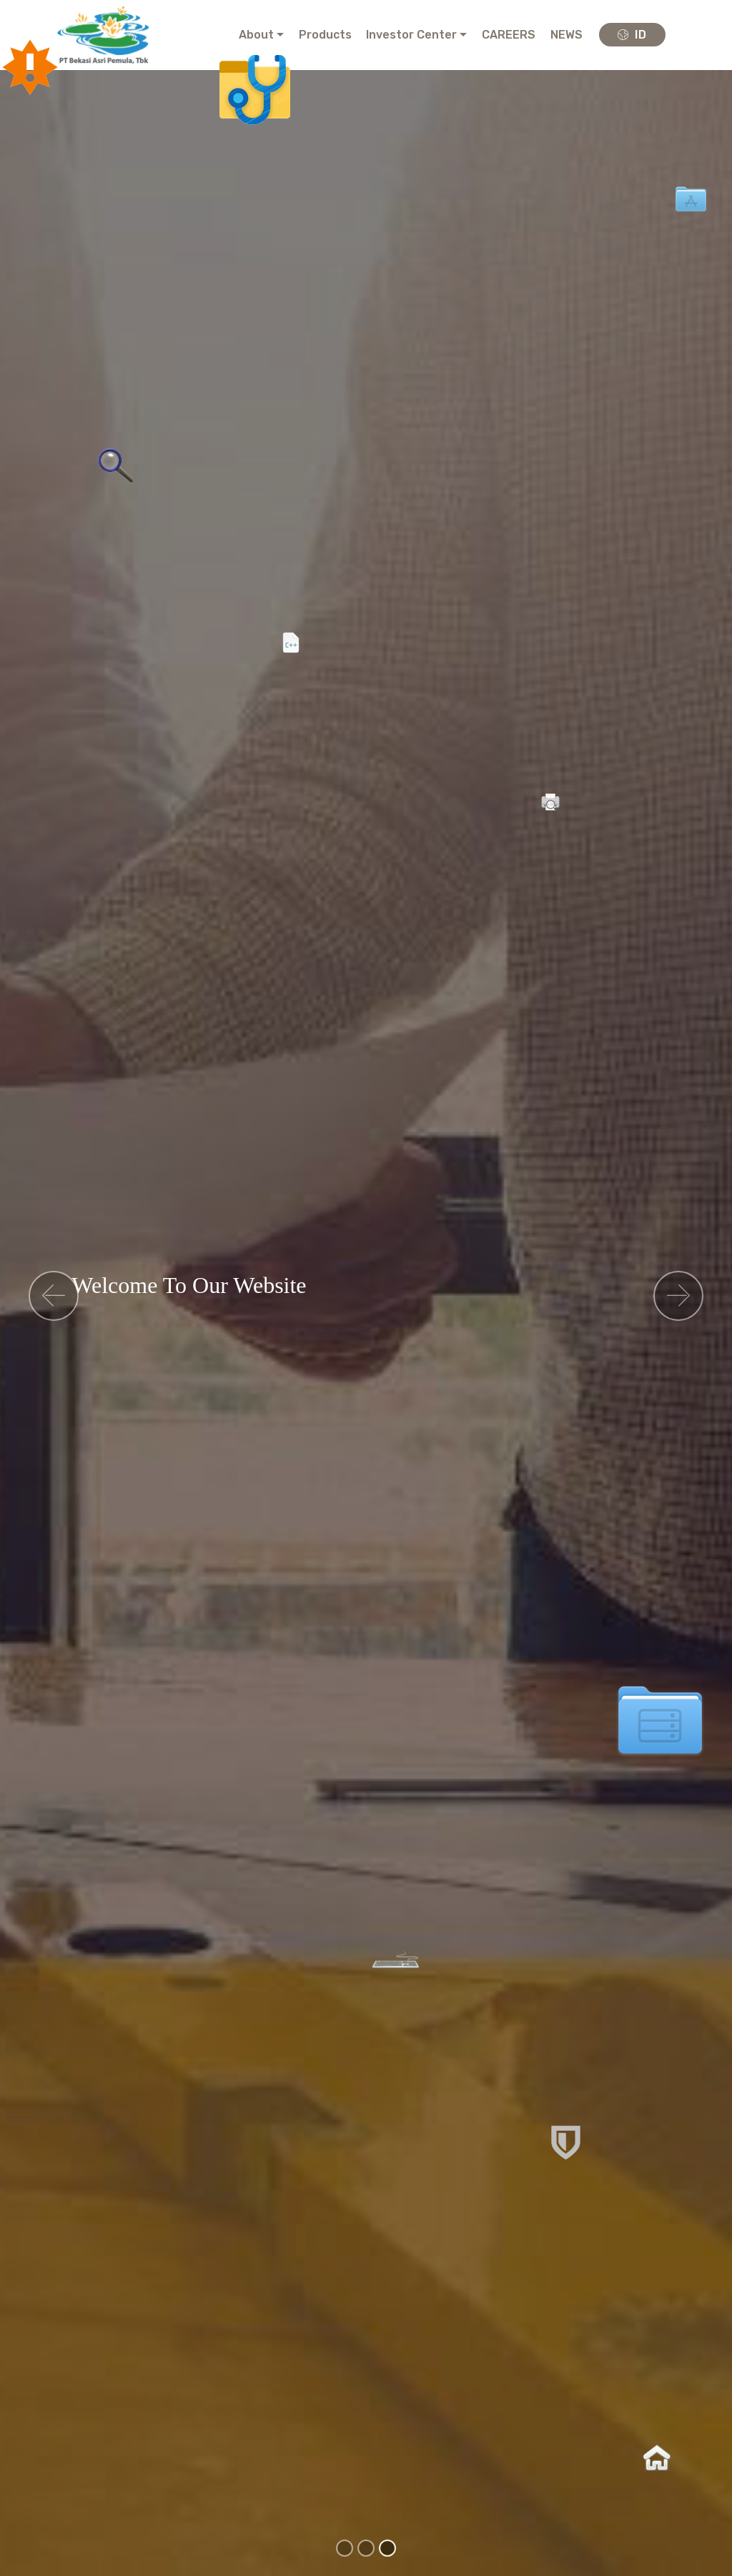  I want to click on access network-attached storage folder, so click(660, 1720).